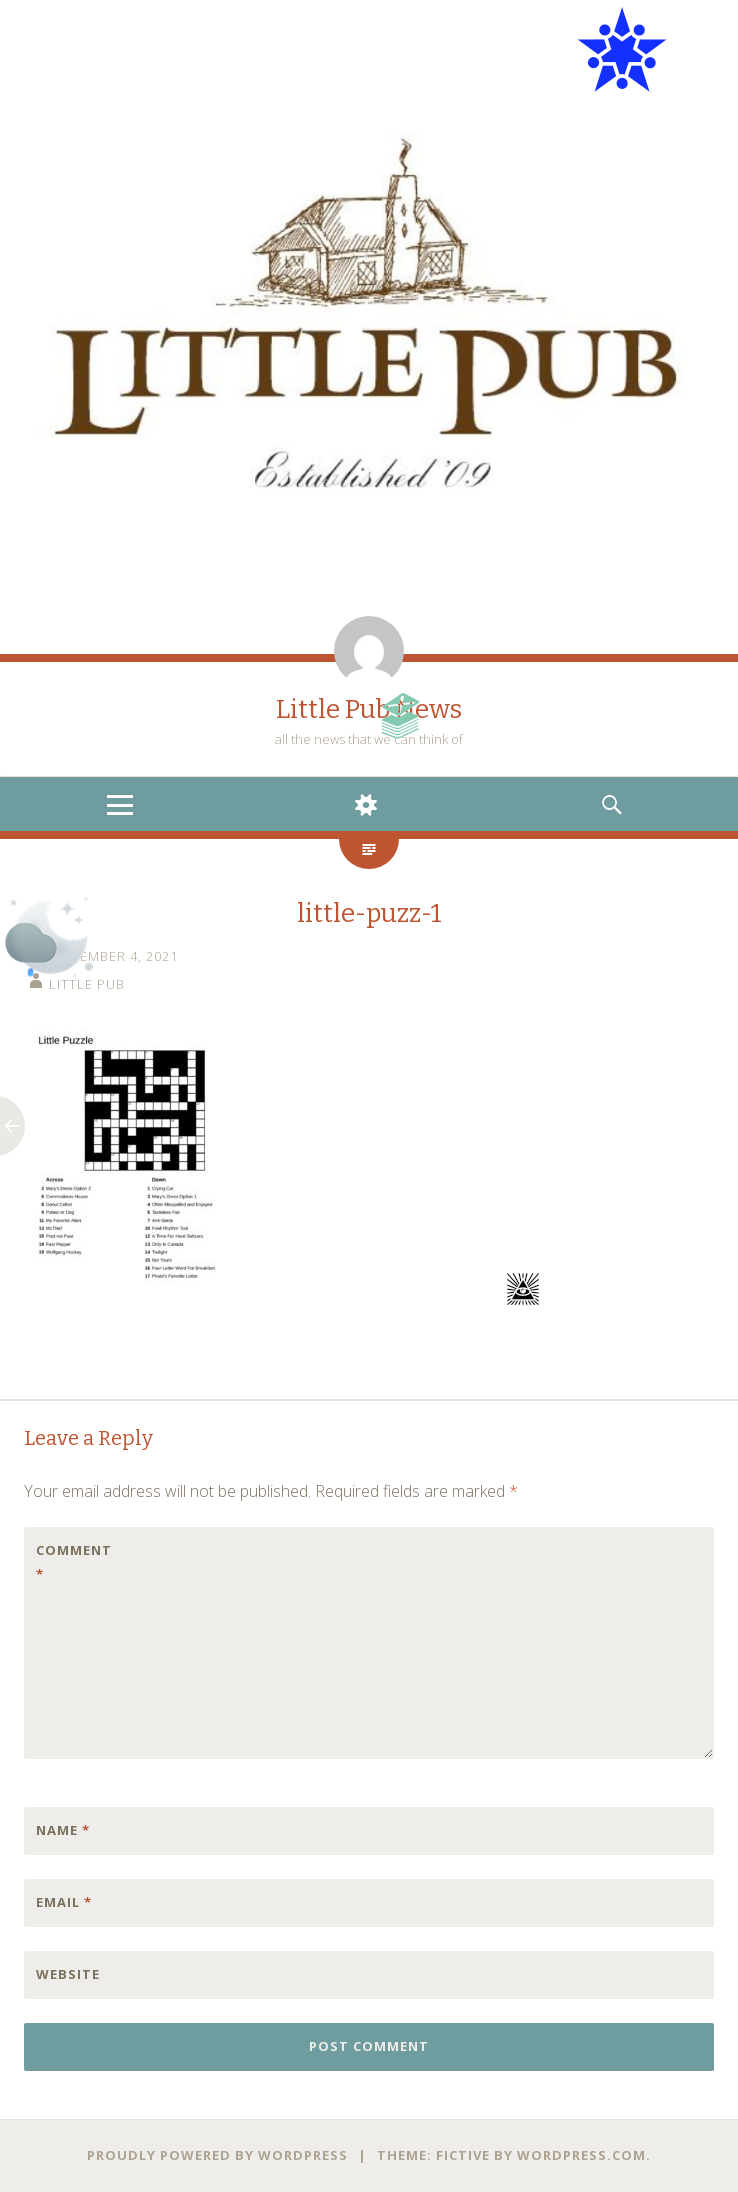  What do you see at coordinates (400, 713) in the screenshot?
I see `delete or remove a card from your deck` at bounding box center [400, 713].